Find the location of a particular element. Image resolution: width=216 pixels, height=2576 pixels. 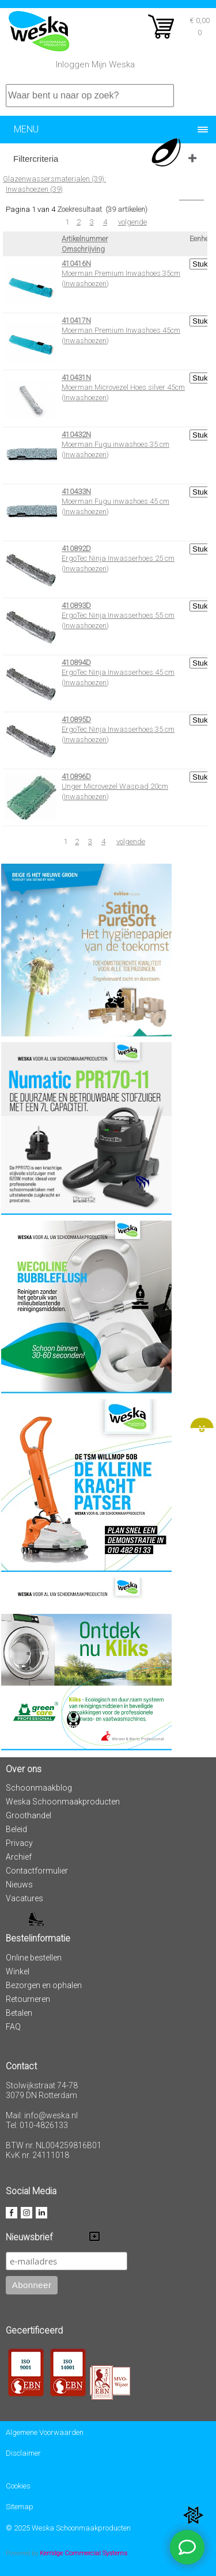

access health or medical supplies is located at coordinates (94, 2236).